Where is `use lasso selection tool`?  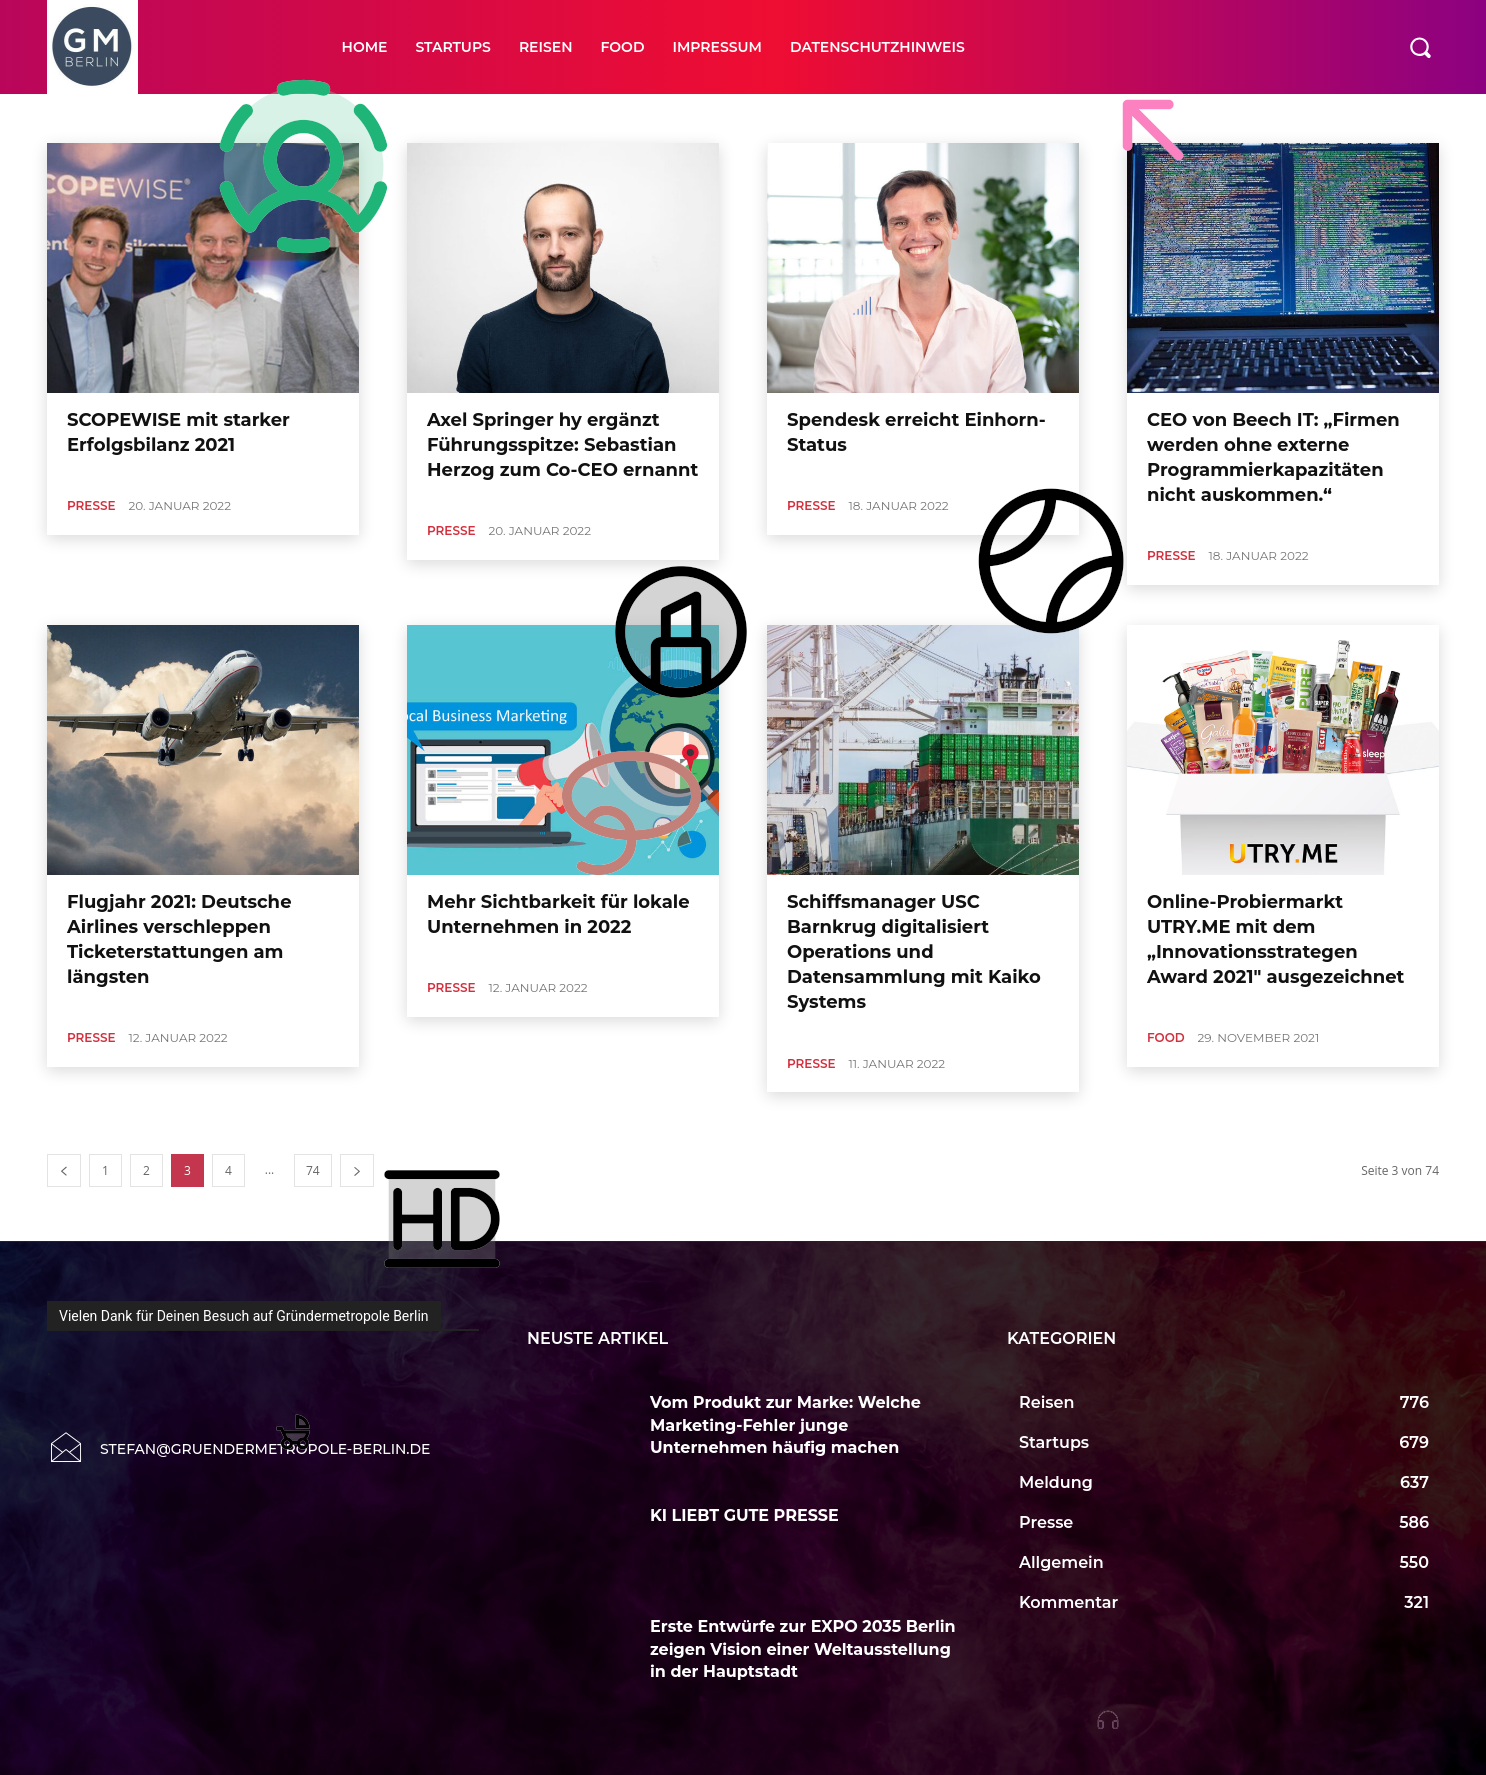 use lasso selection tool is located at coordinates (631, 805).